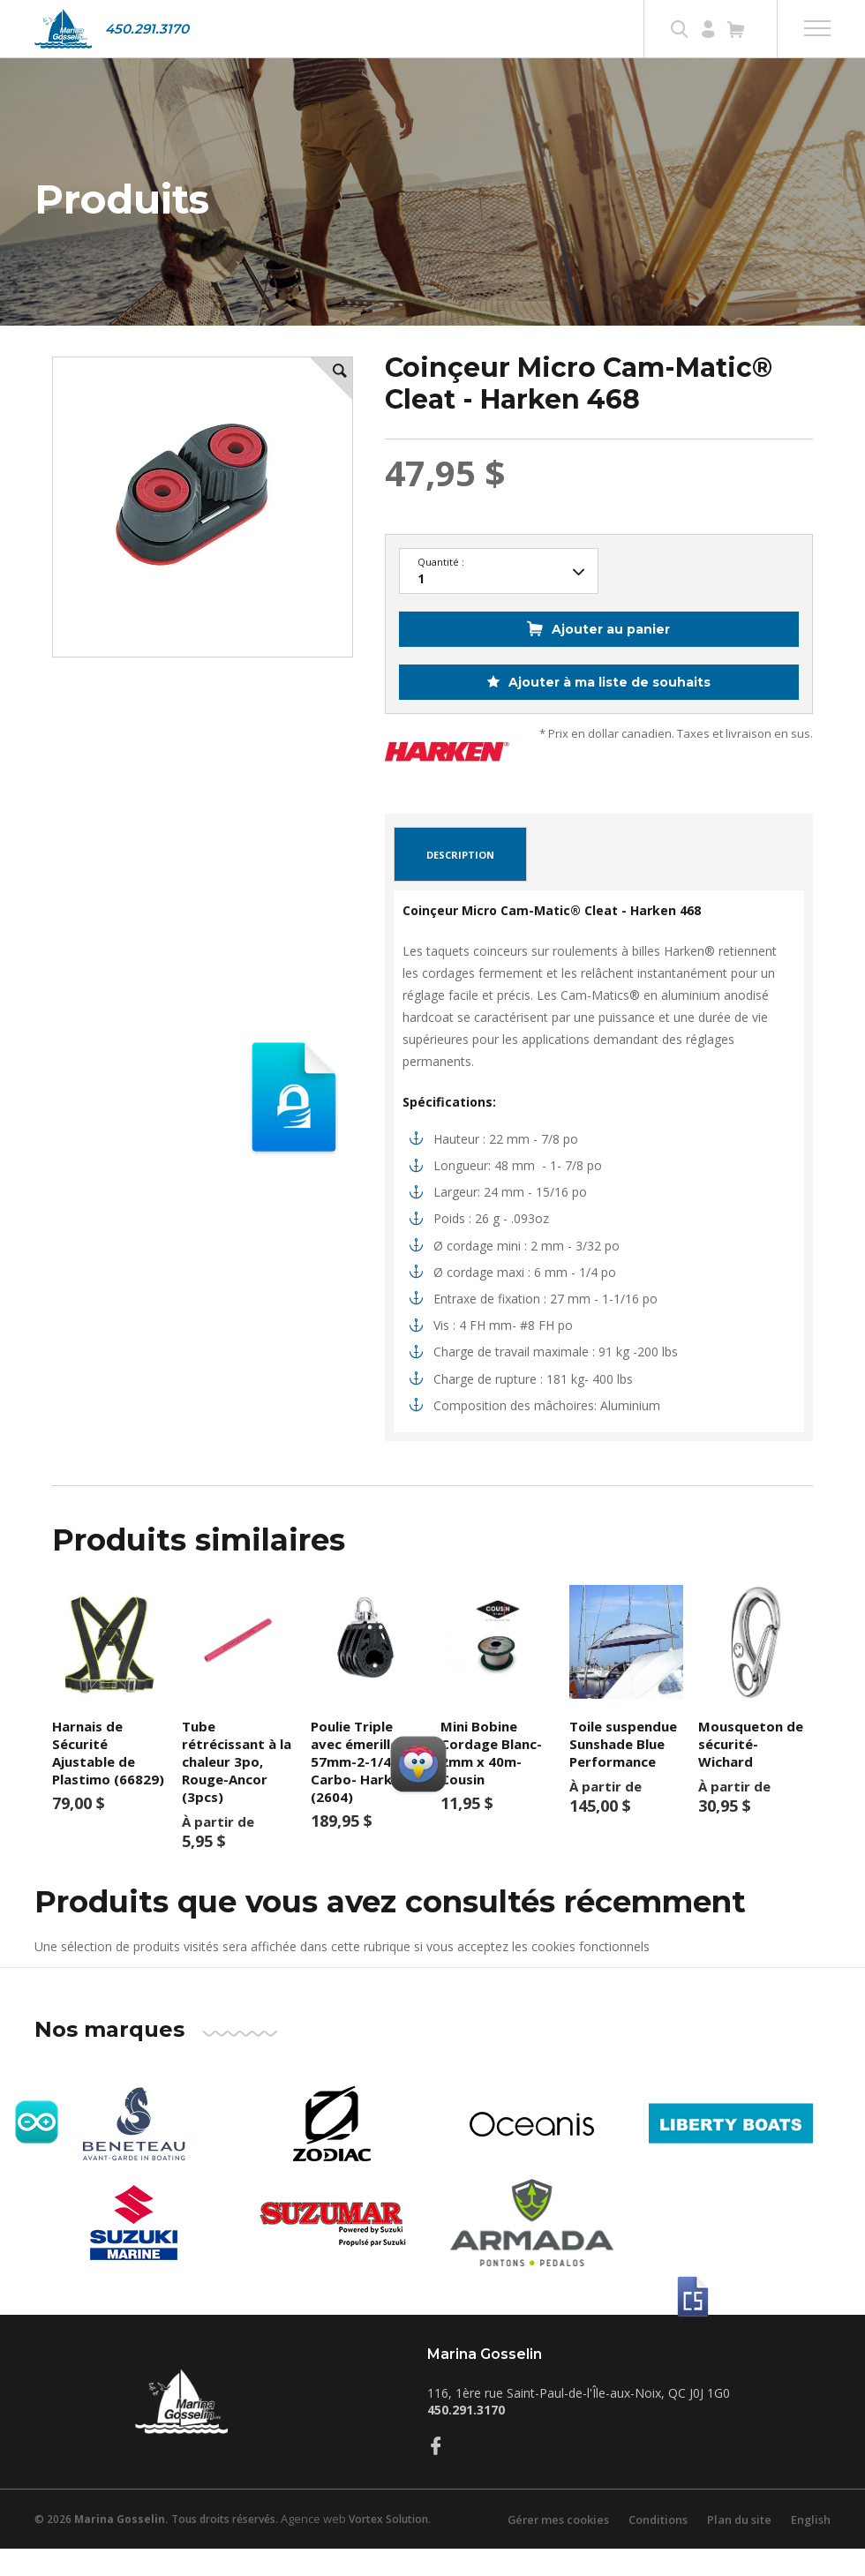 The height and width of the screenshot is (2576, 865). What do you see at coordinates (36, 2122) in the screenshot?
I see `open the Arduino IDE application` at bounding box center [36, 2122].